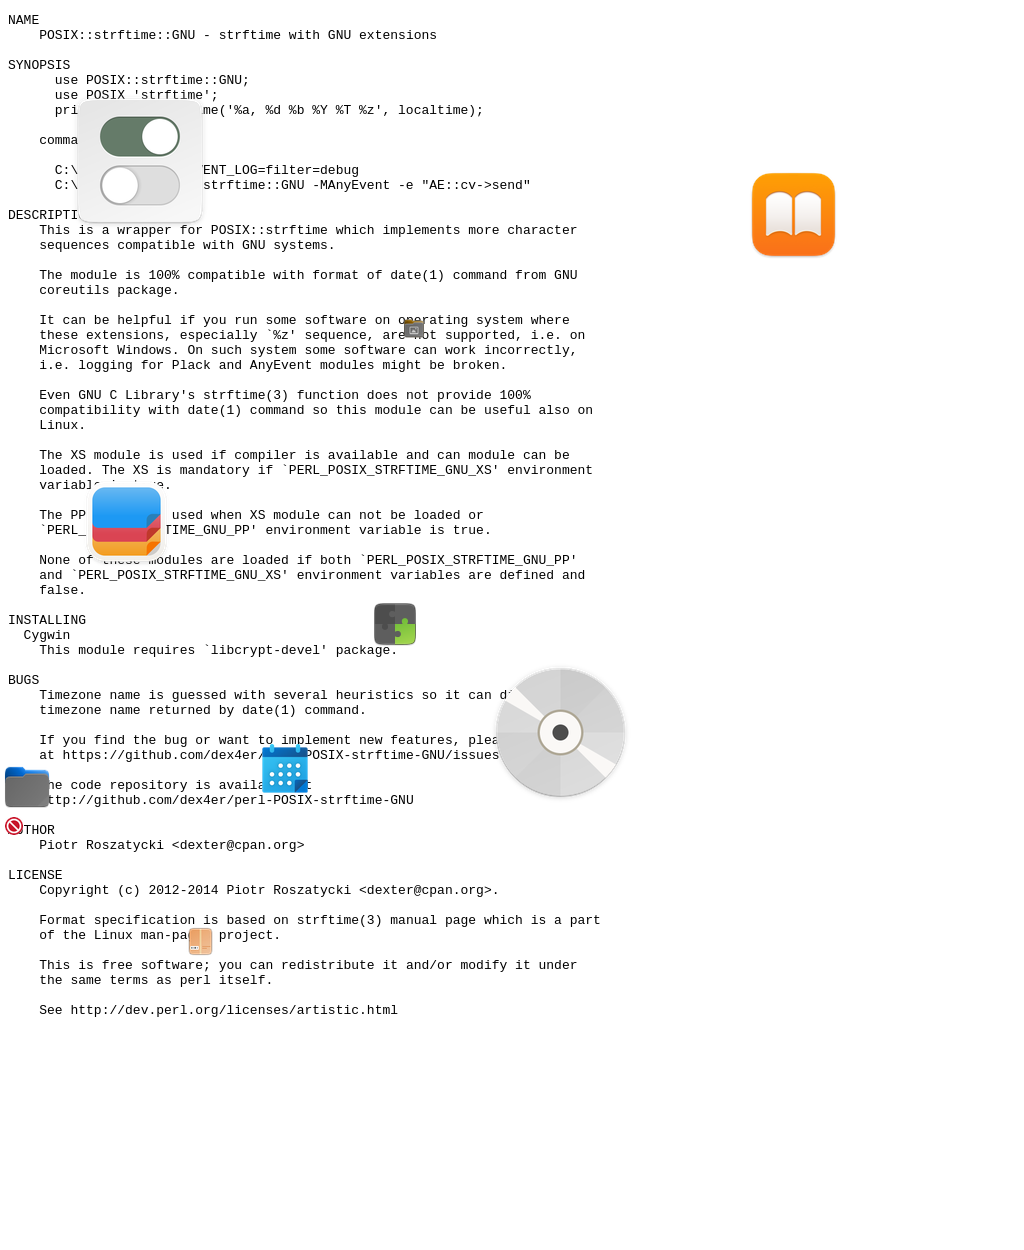 This screenshot has width=1024, height=1250. What do you see at coordinates (414, 328) in the screenshot?
I see `open your pictures folder` at bounding box center [414, 328].